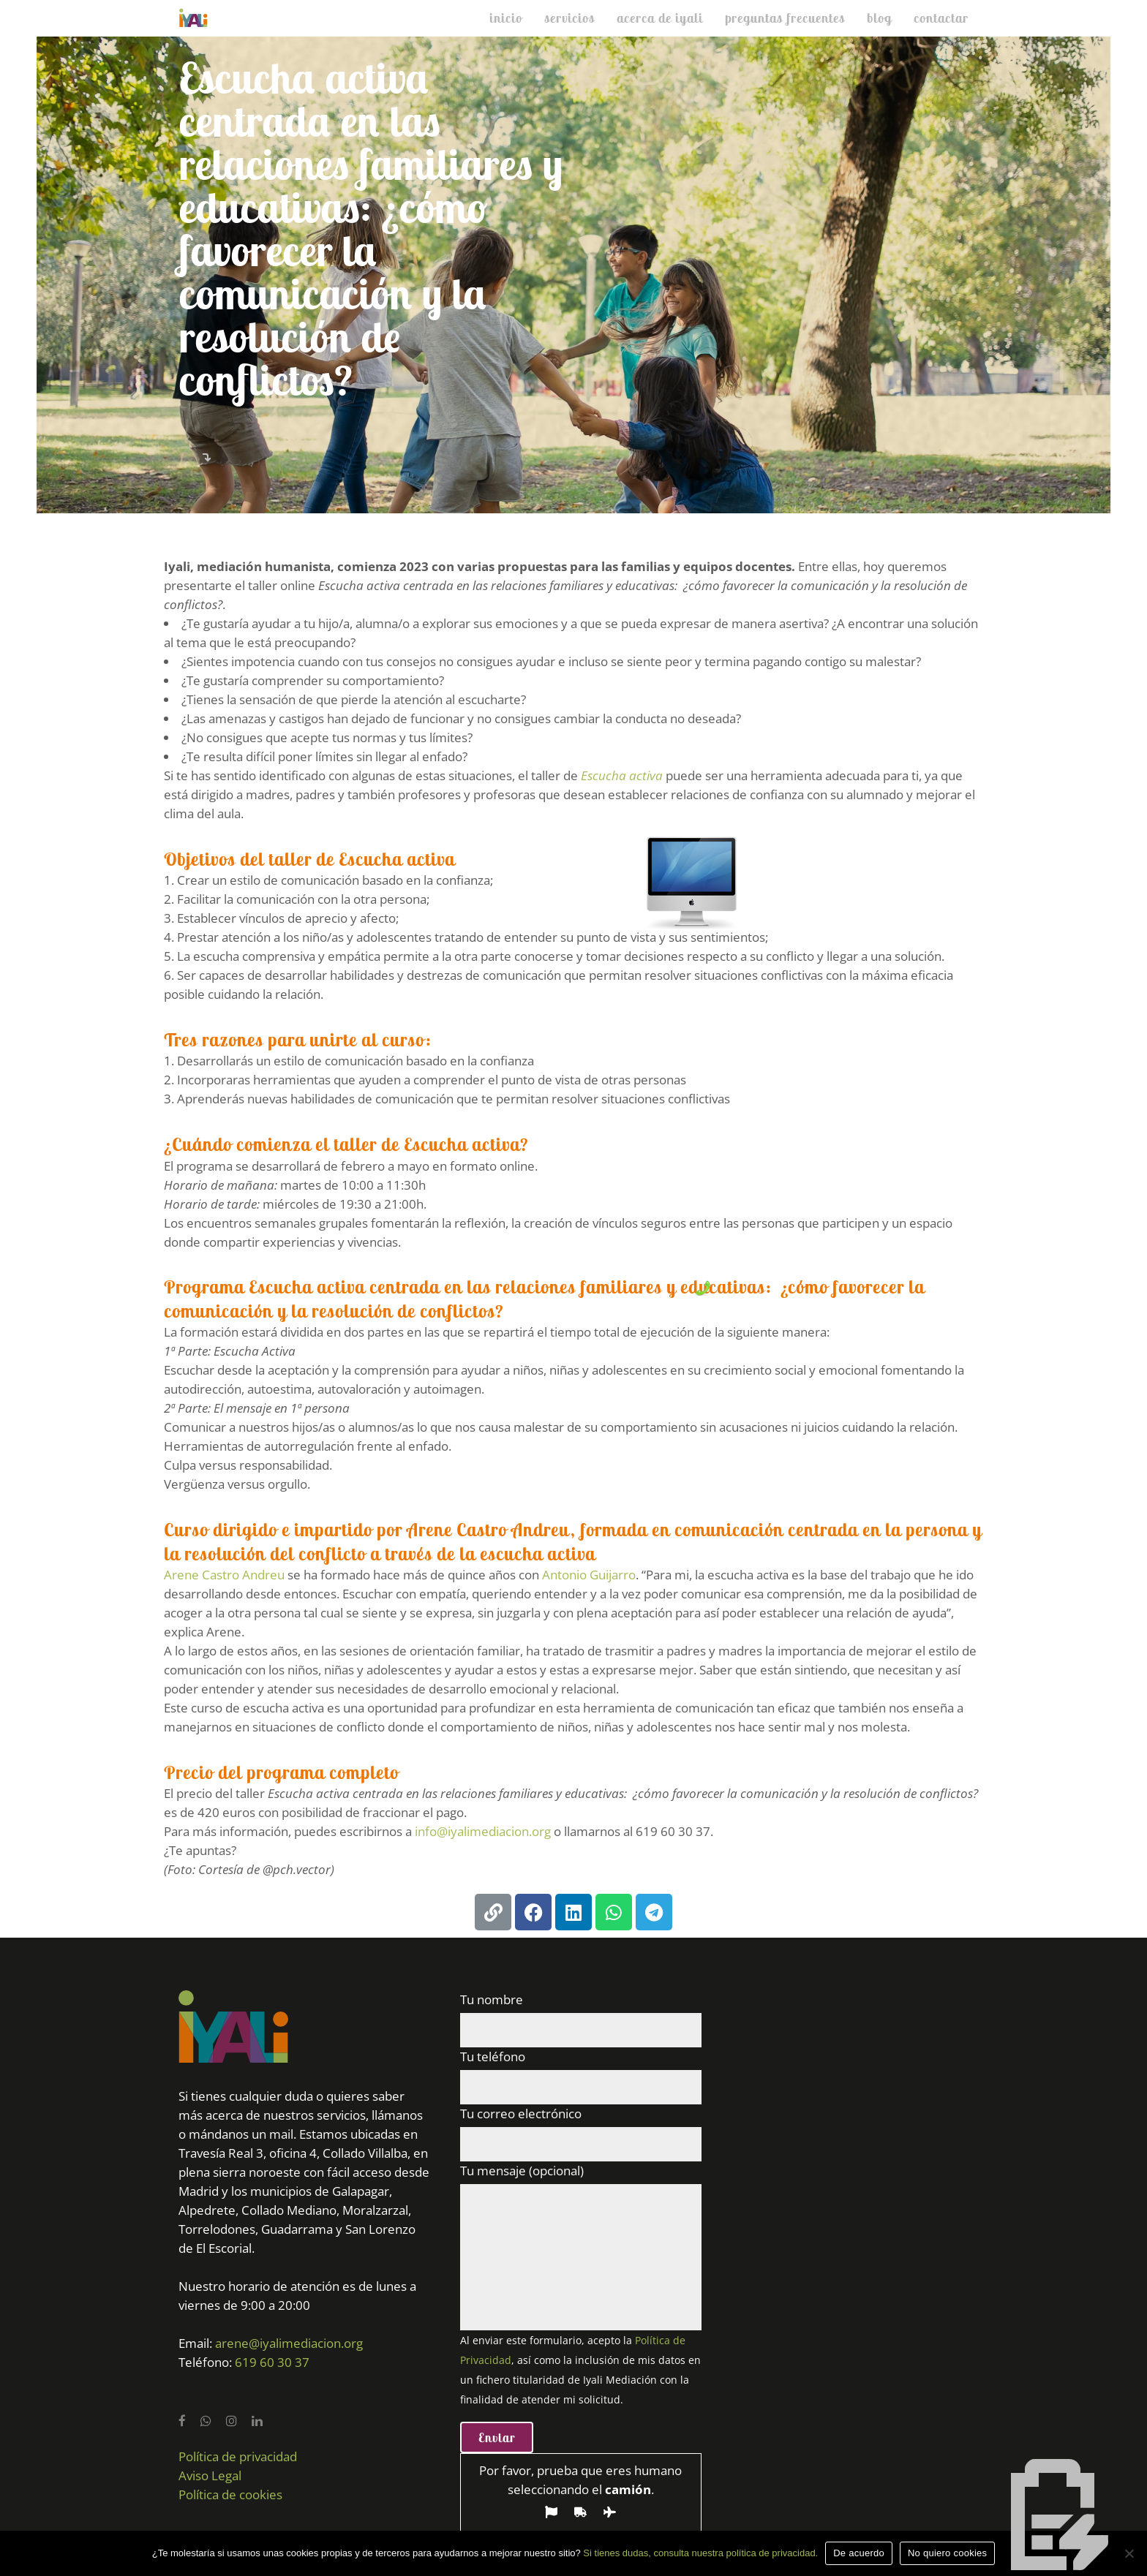  I want to click on rotate object clockwise, so click(206, 457).